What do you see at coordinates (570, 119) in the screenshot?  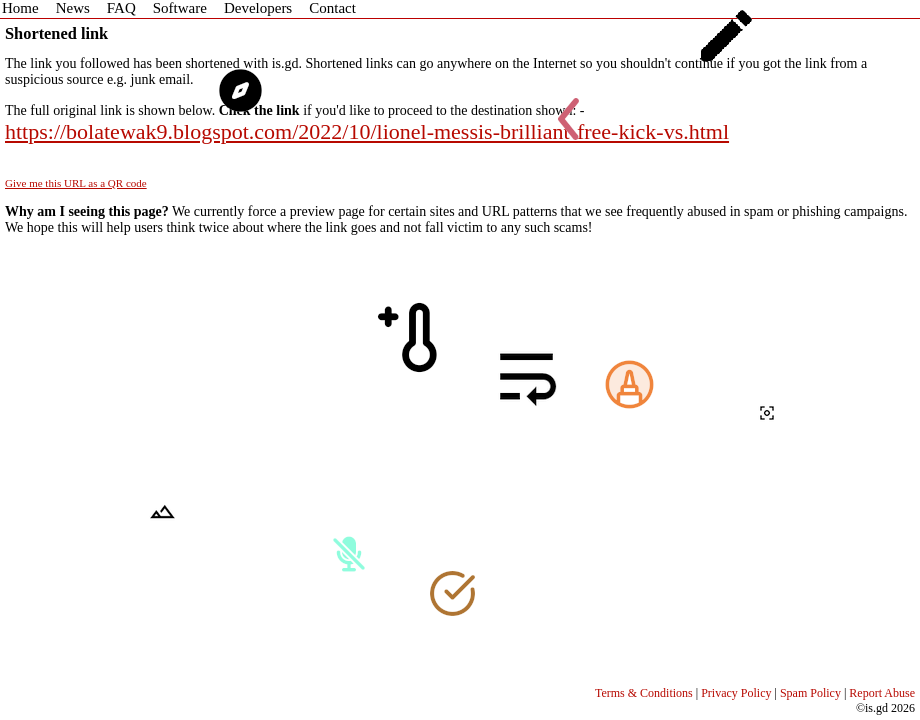 I see `go back to the previous screen` at bounding box center [570, 119].